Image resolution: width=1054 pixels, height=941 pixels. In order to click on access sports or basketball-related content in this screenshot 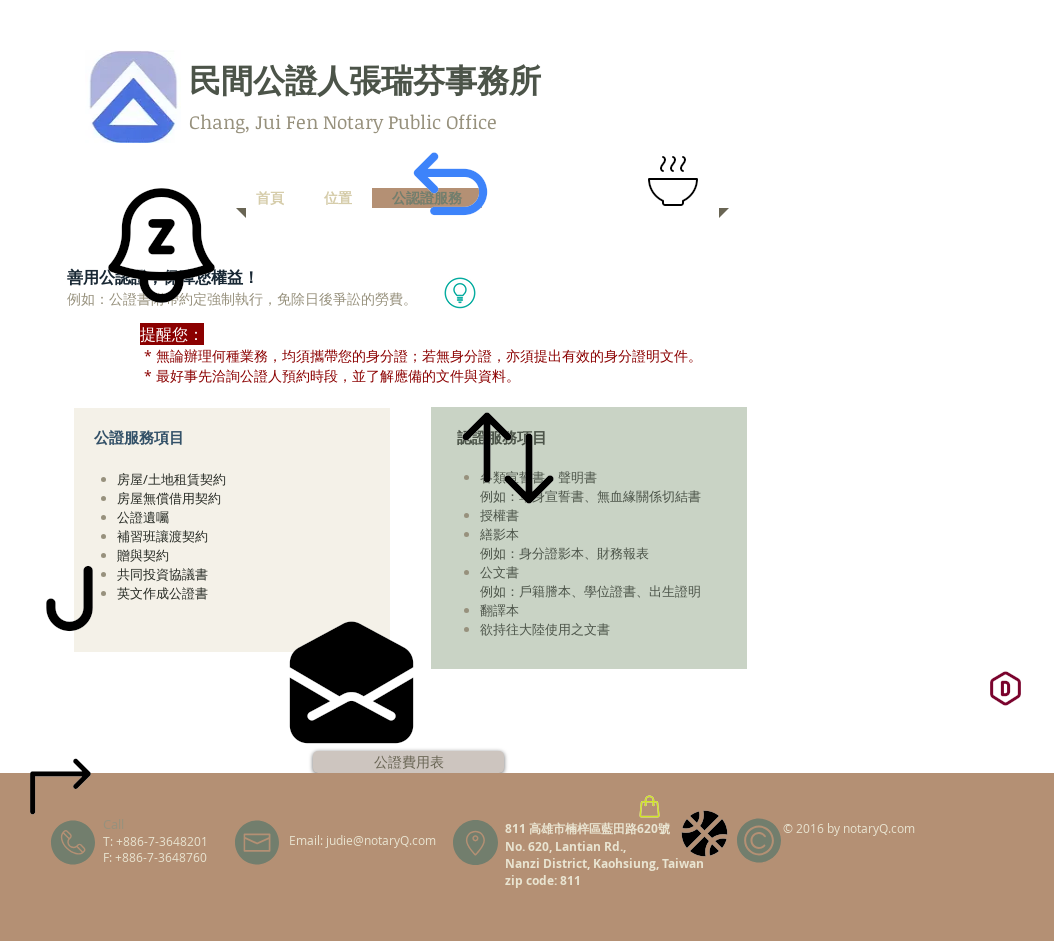, I will do `click(704, 833)`.